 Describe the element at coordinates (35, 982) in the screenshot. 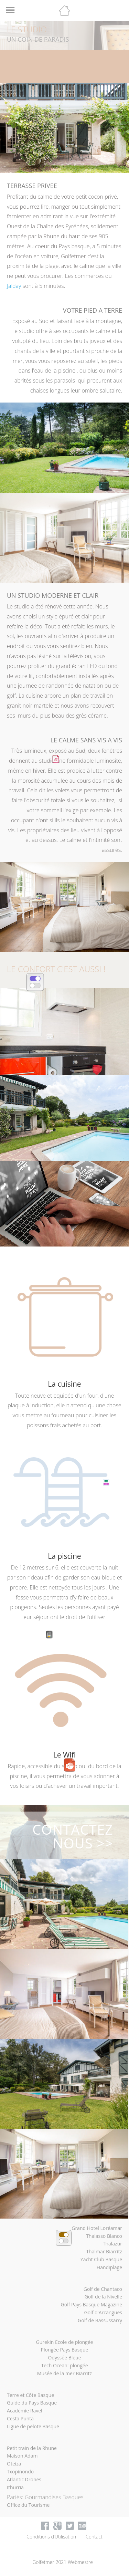

I see `open system settings` at that location.